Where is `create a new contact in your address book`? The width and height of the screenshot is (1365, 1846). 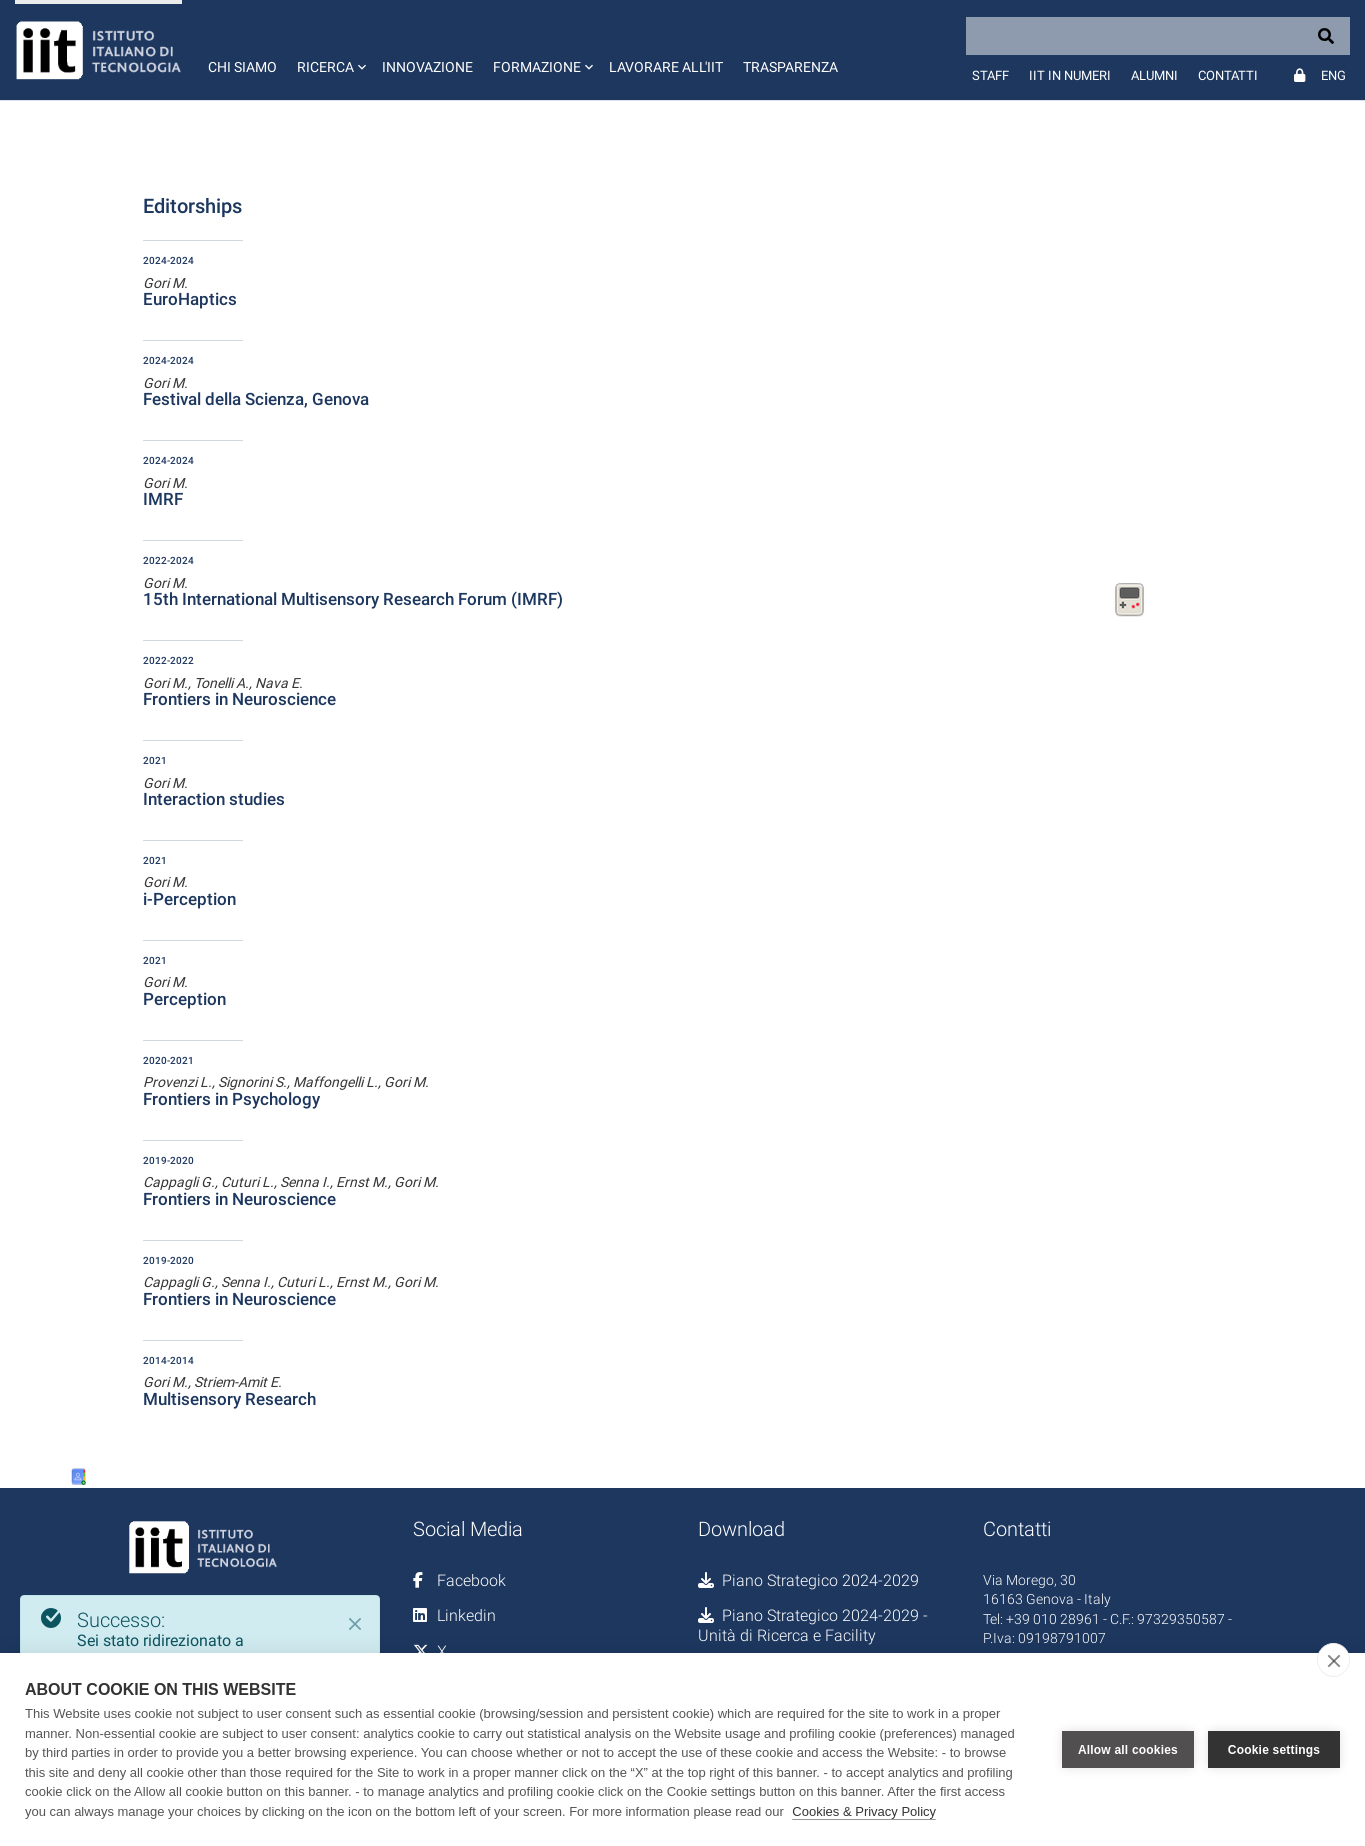 create a new contact in your address book is located at coordinates (78, 1476).